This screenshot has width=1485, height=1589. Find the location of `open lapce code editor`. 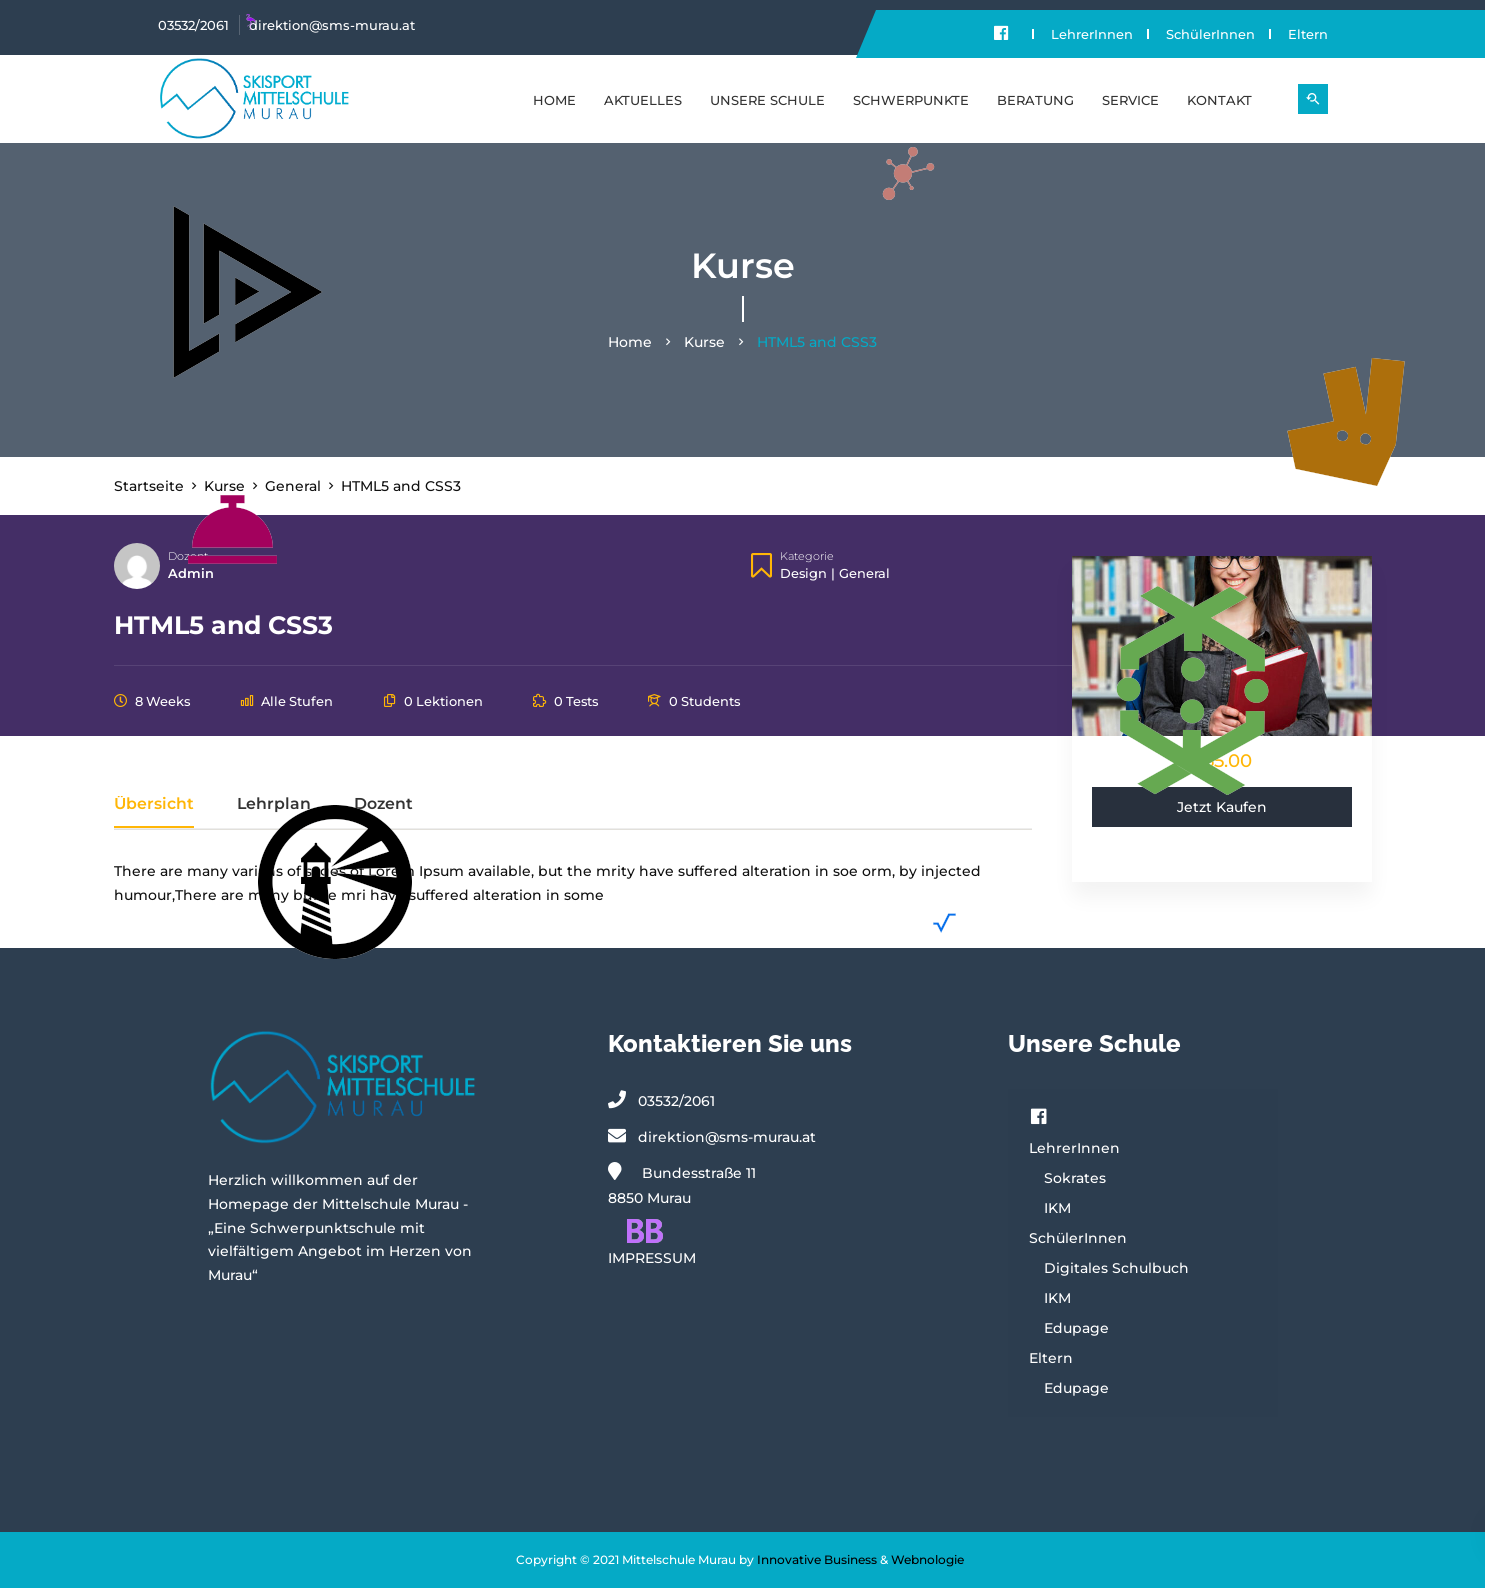

open lapce code editor is located at coordinates (248, 292).